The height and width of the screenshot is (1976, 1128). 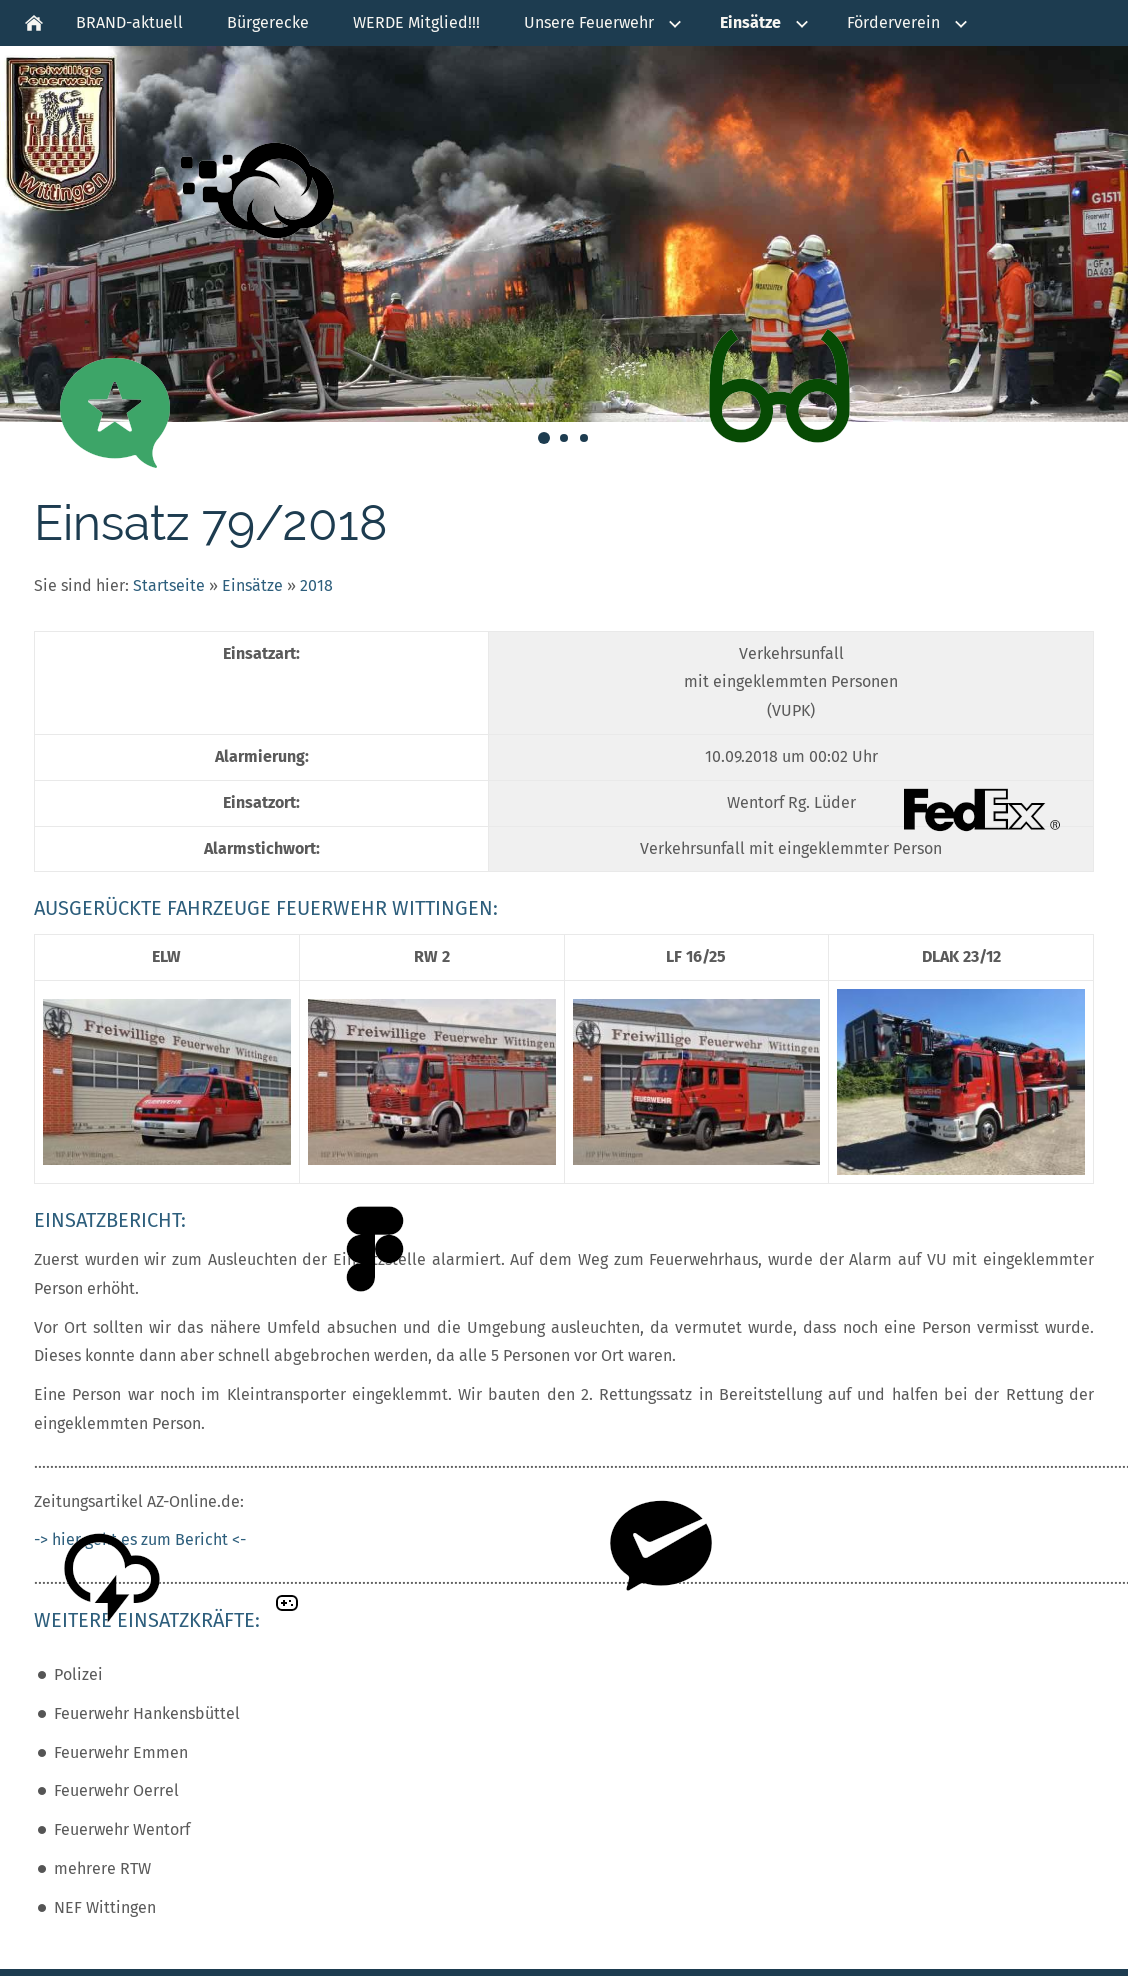 I want to click on open the Micro.blog app, so click(x=115, y=413).